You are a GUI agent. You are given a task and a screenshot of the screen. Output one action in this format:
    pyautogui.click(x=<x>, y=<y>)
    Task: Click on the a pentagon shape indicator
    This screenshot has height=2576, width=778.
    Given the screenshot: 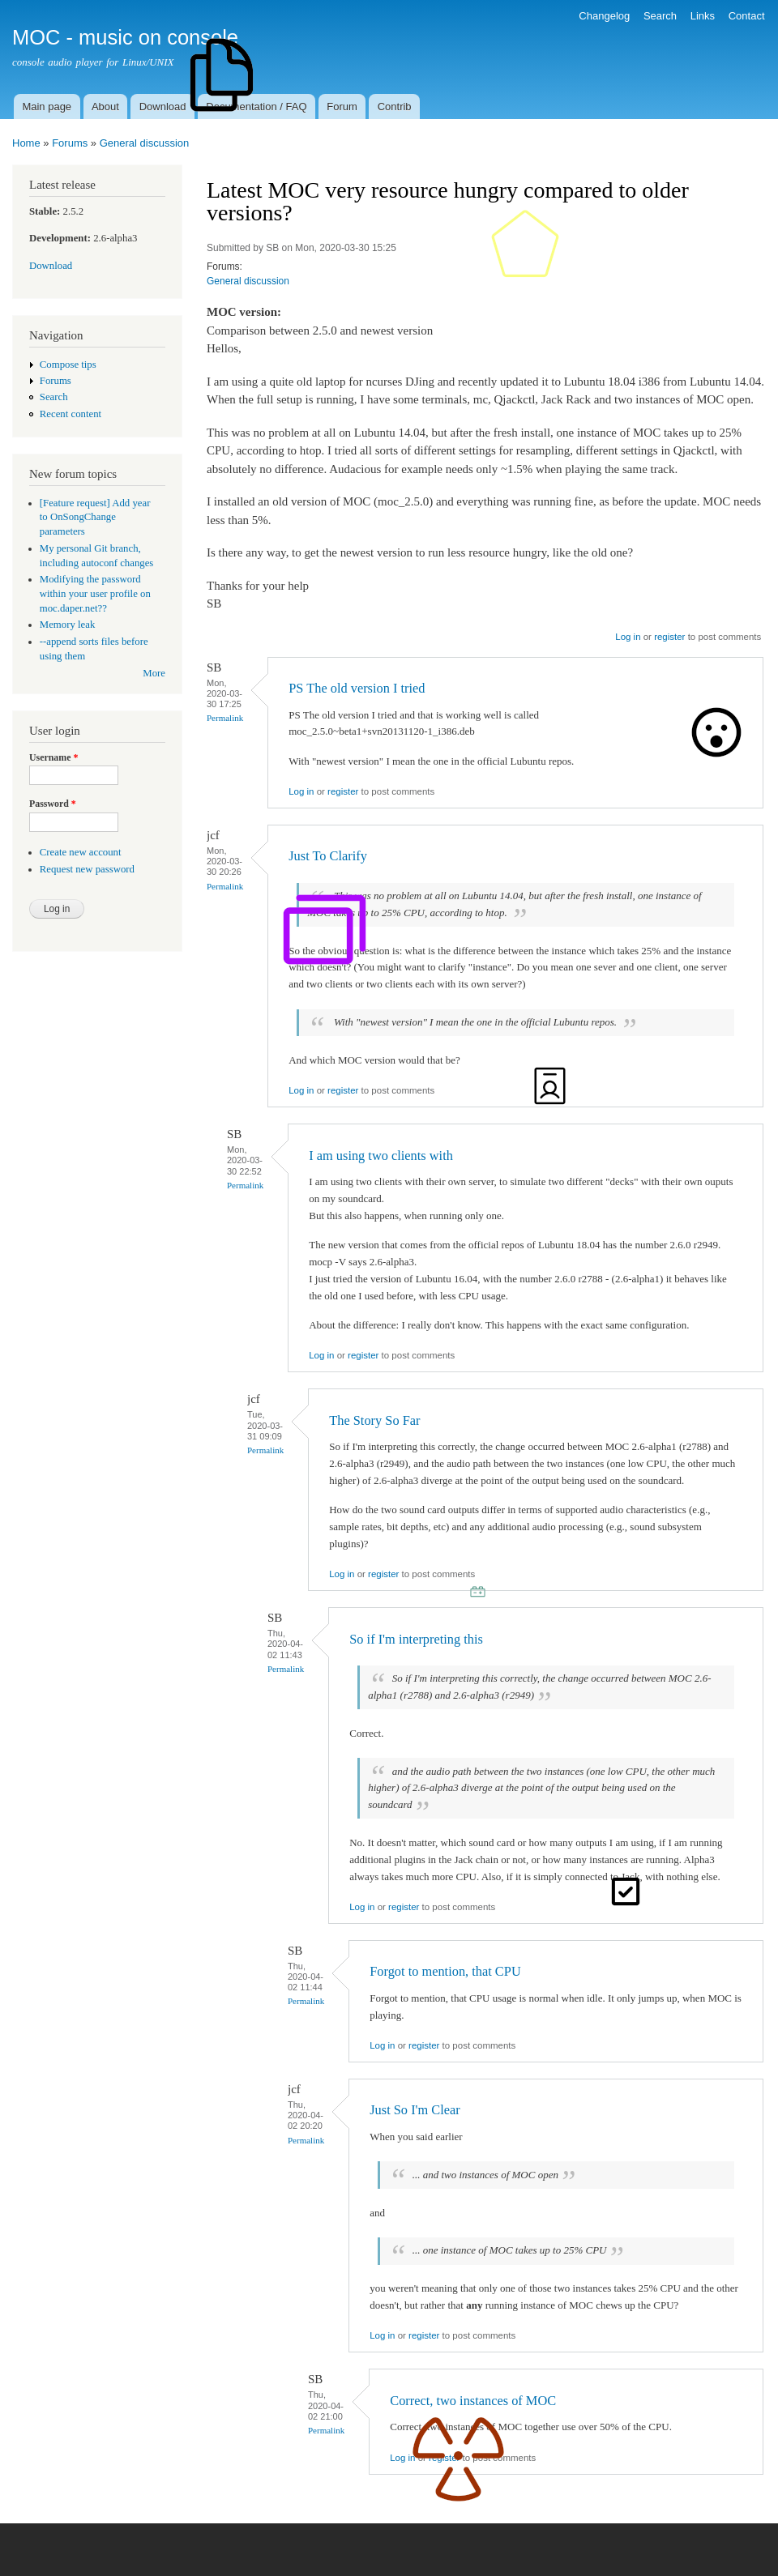 What is the action you would take?
    pyautogui.click(x=525, y=246)
    